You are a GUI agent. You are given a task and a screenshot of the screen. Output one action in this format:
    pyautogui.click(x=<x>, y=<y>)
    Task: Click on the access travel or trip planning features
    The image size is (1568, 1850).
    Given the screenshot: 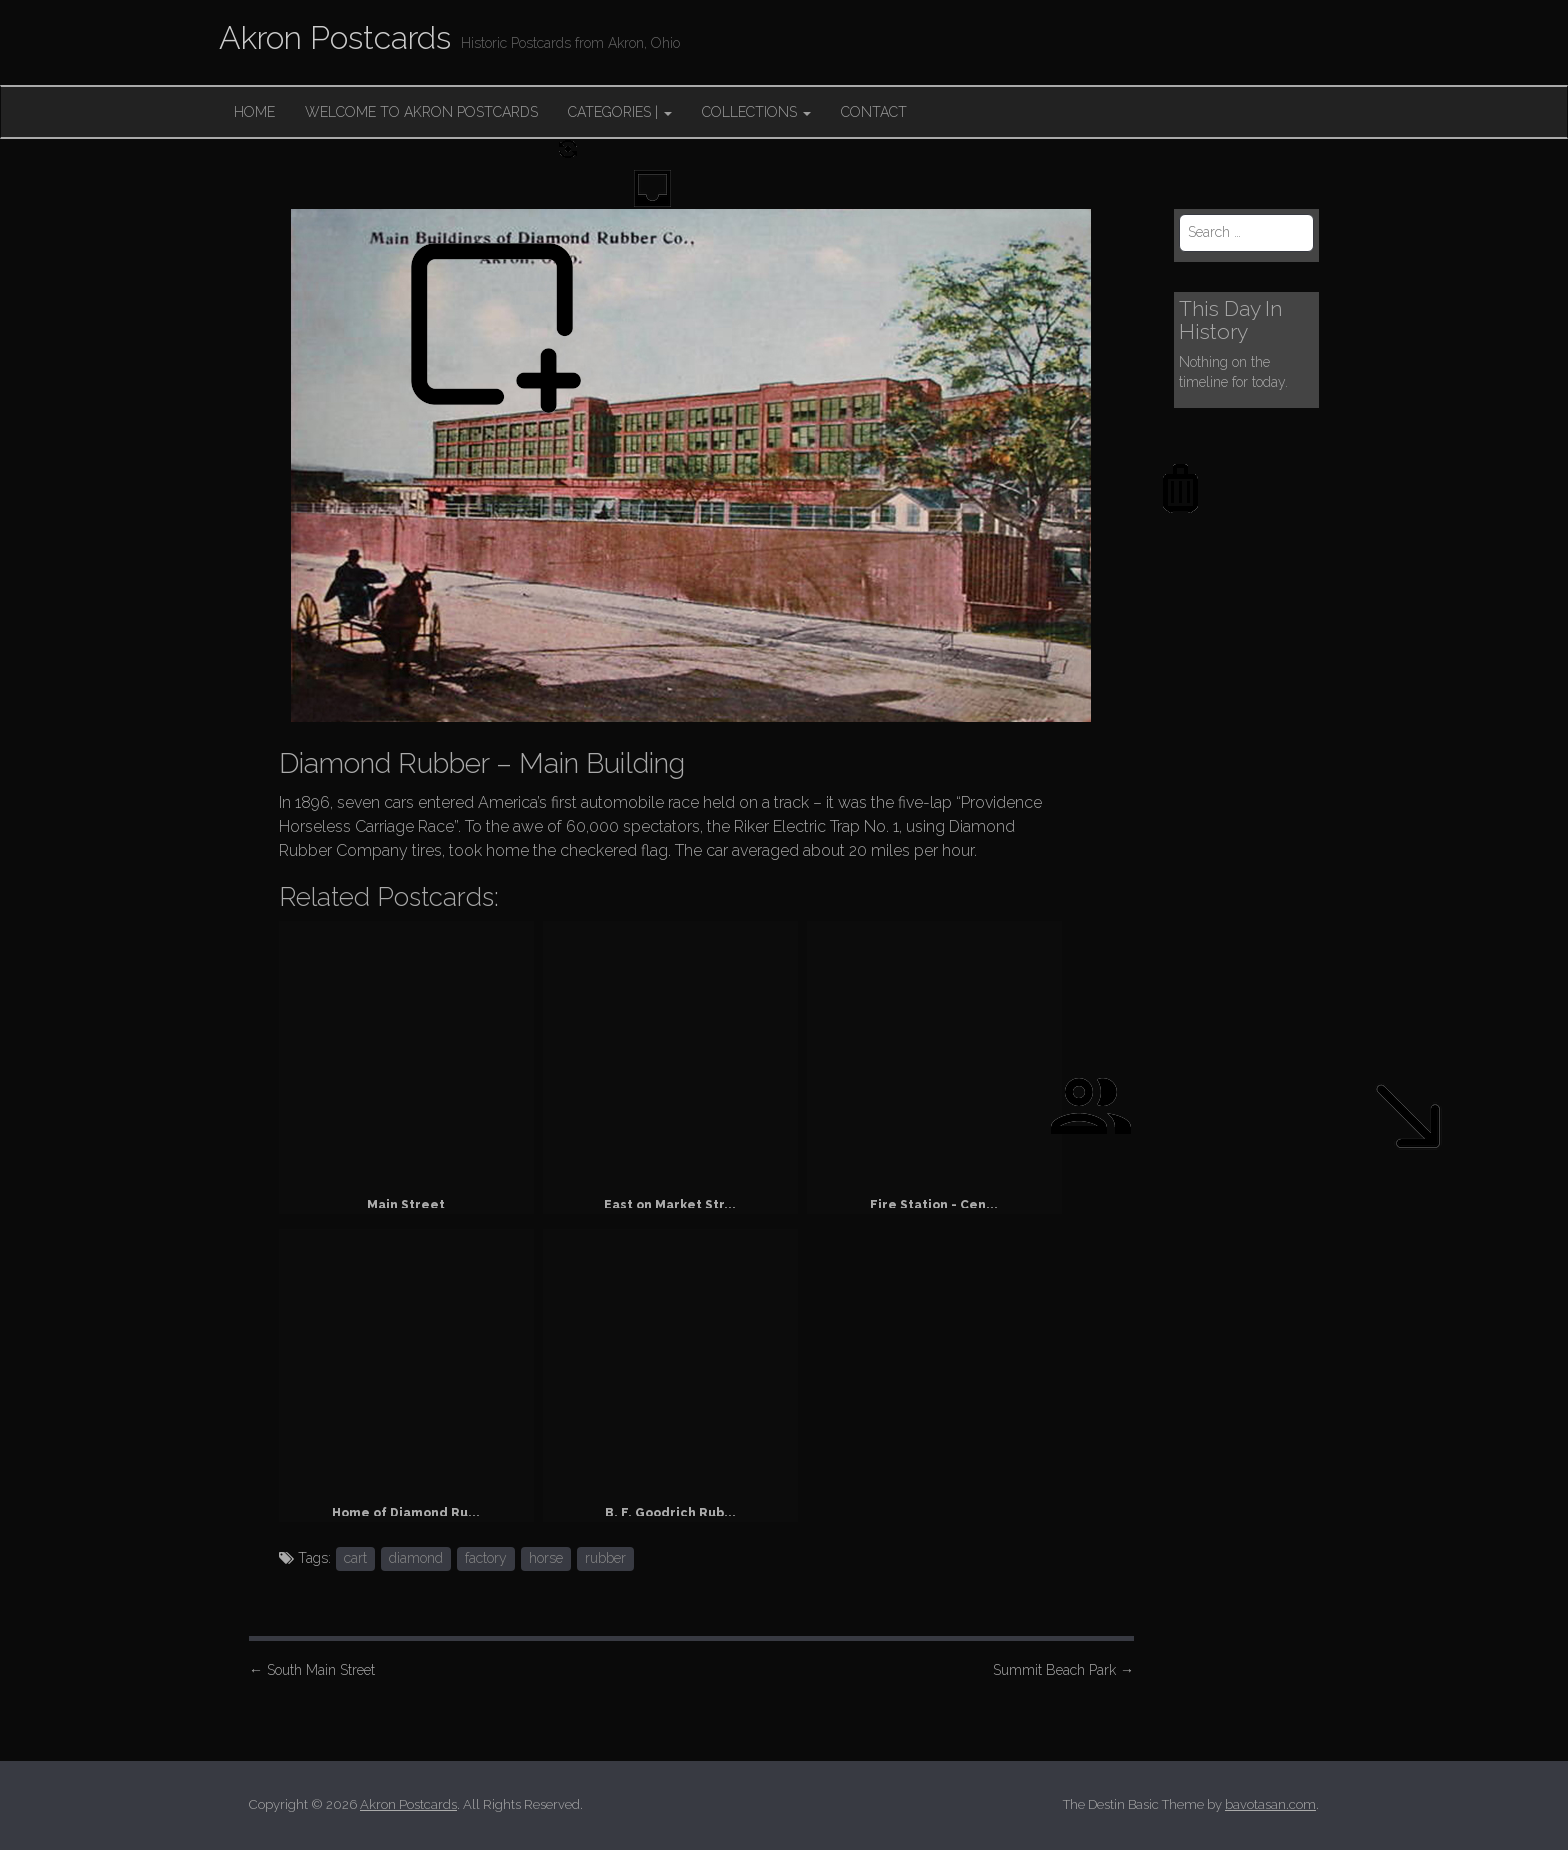 What is the action you would take?
    pyautogui.click(x=1180, y=488)
    